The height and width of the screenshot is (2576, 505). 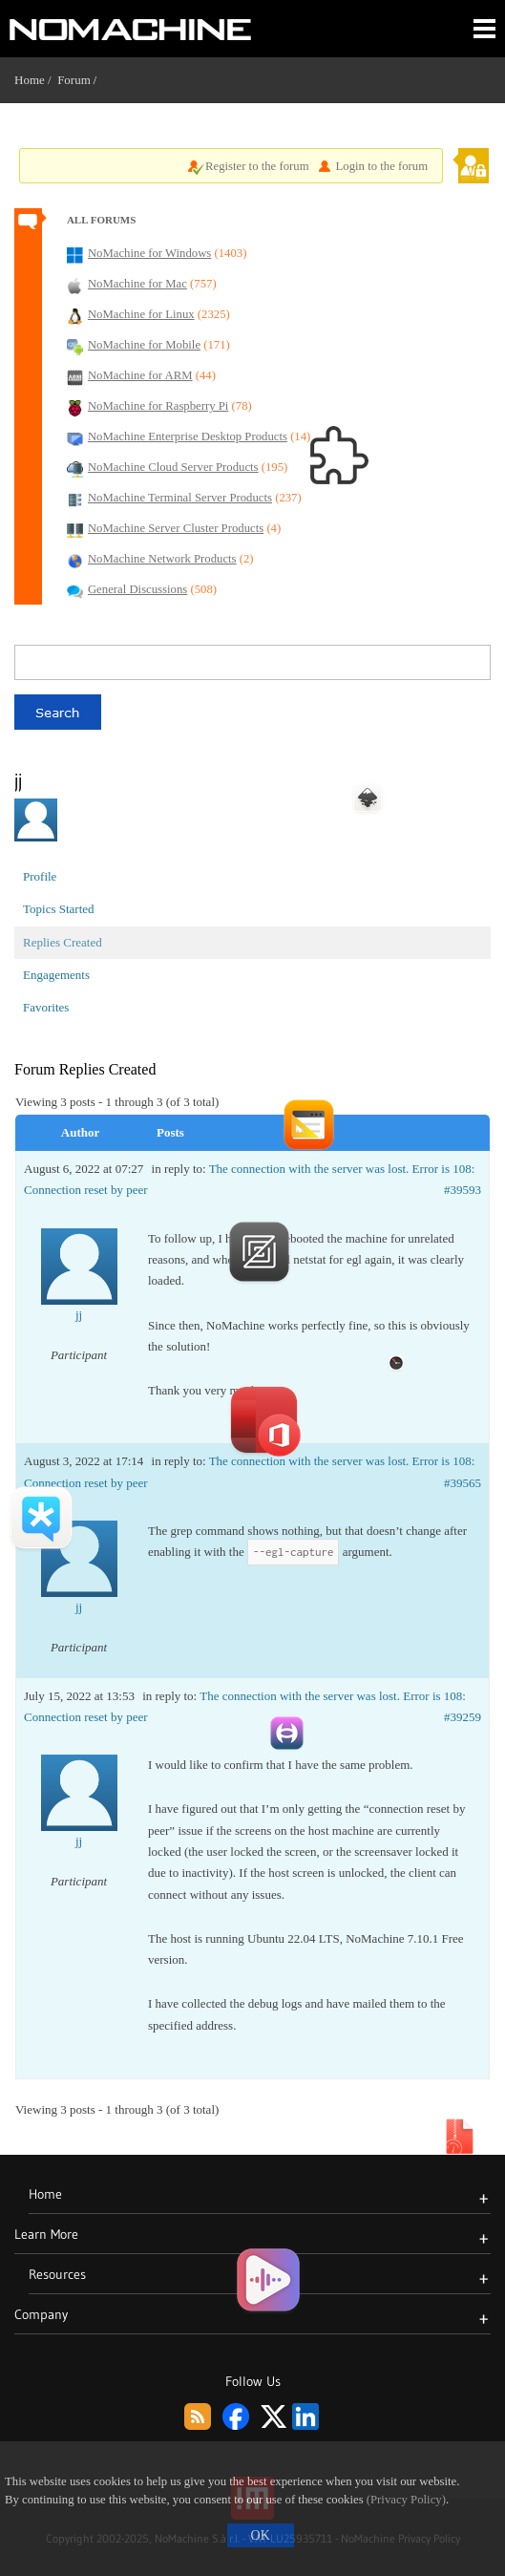 What do you see at coordinates (263, 1419) in the screenshot?
I see `open microsoft office suite` at bounding box center [263, 1419].